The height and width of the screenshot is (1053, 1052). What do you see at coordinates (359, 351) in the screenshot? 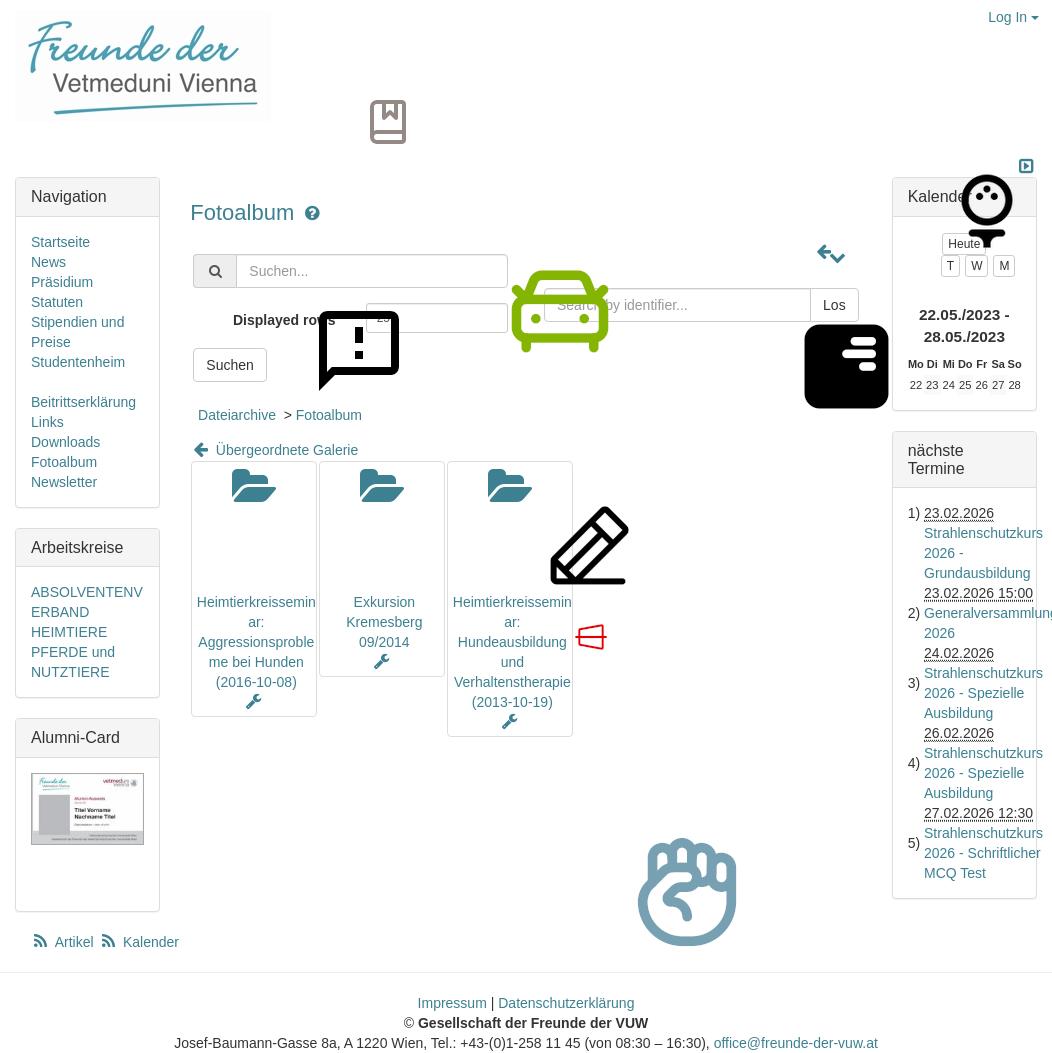
I see `submit feedback or report an issue` at bounding box center [359, 351].